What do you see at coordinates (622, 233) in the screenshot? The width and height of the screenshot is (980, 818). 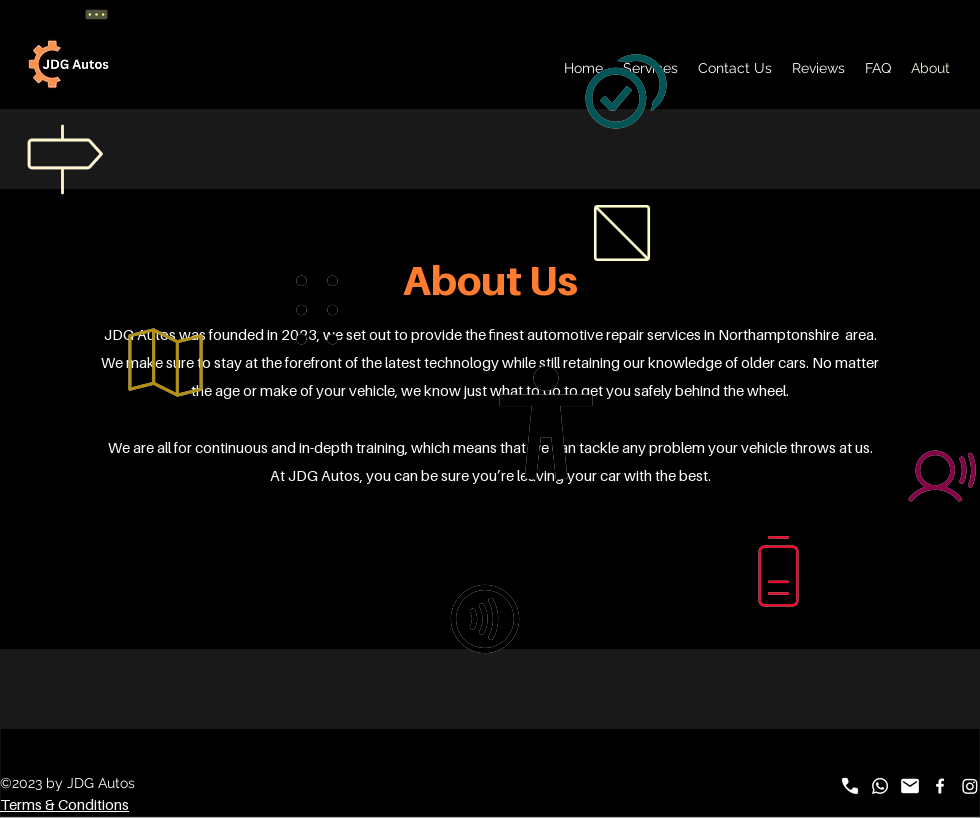 I see `placeholder for missing or unloaded image content` at bounding box center [622, 233].